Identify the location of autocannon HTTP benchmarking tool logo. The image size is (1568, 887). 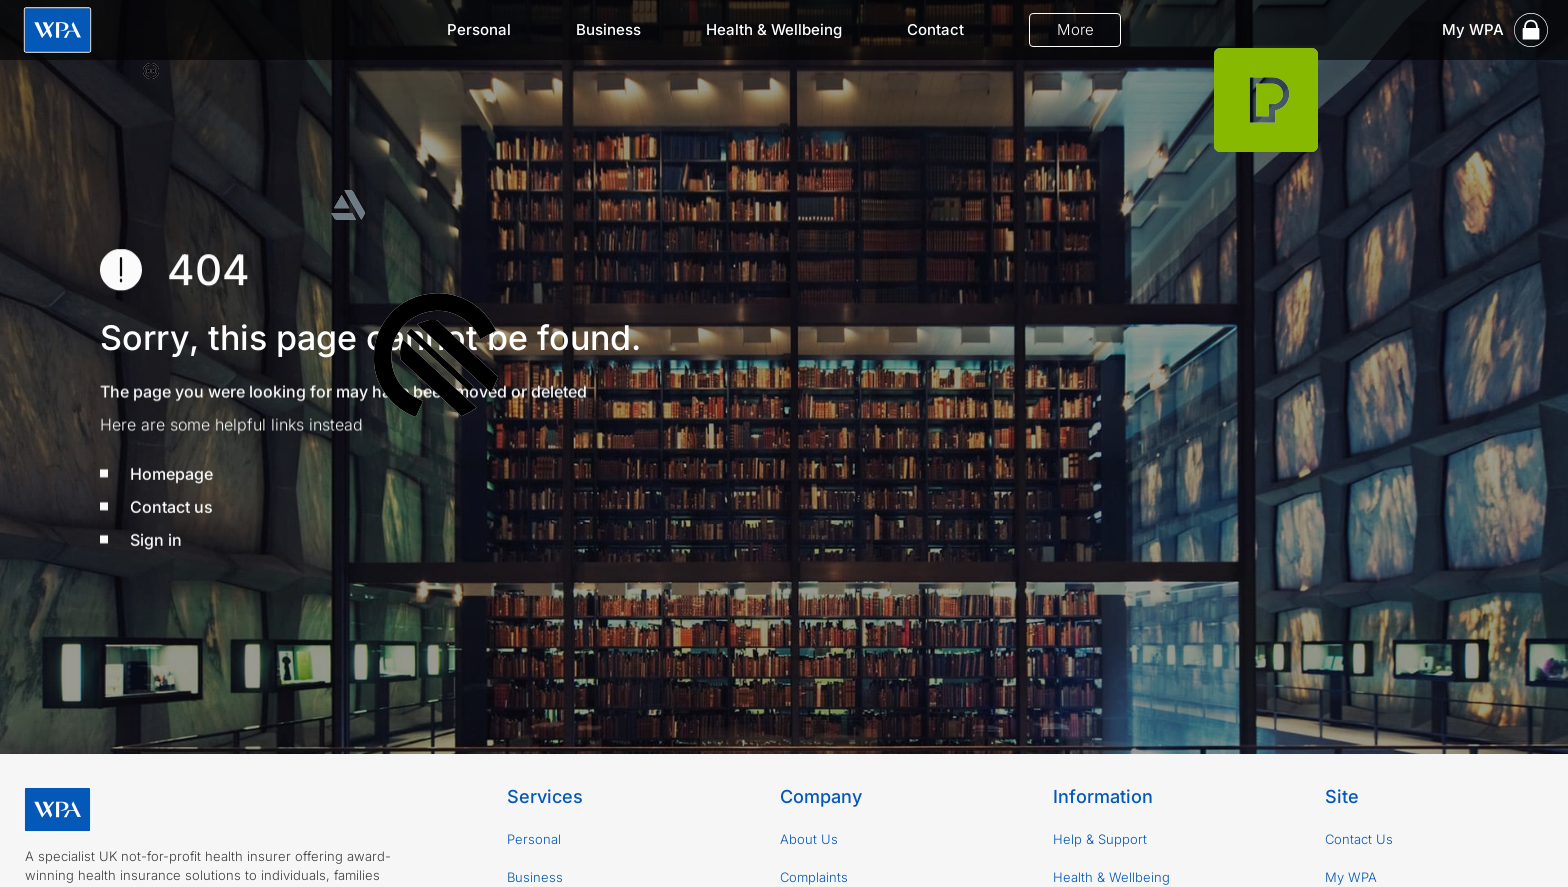
(436, 355).